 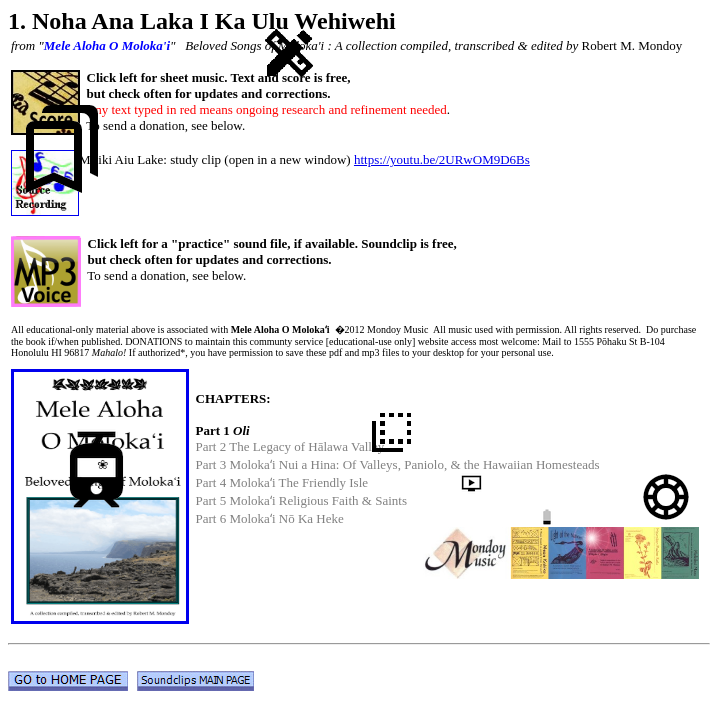 What do you see at coordinates (391, 432) in the screenshot?
I see `send element to back of layer stack` at bounding box center [391, 432].